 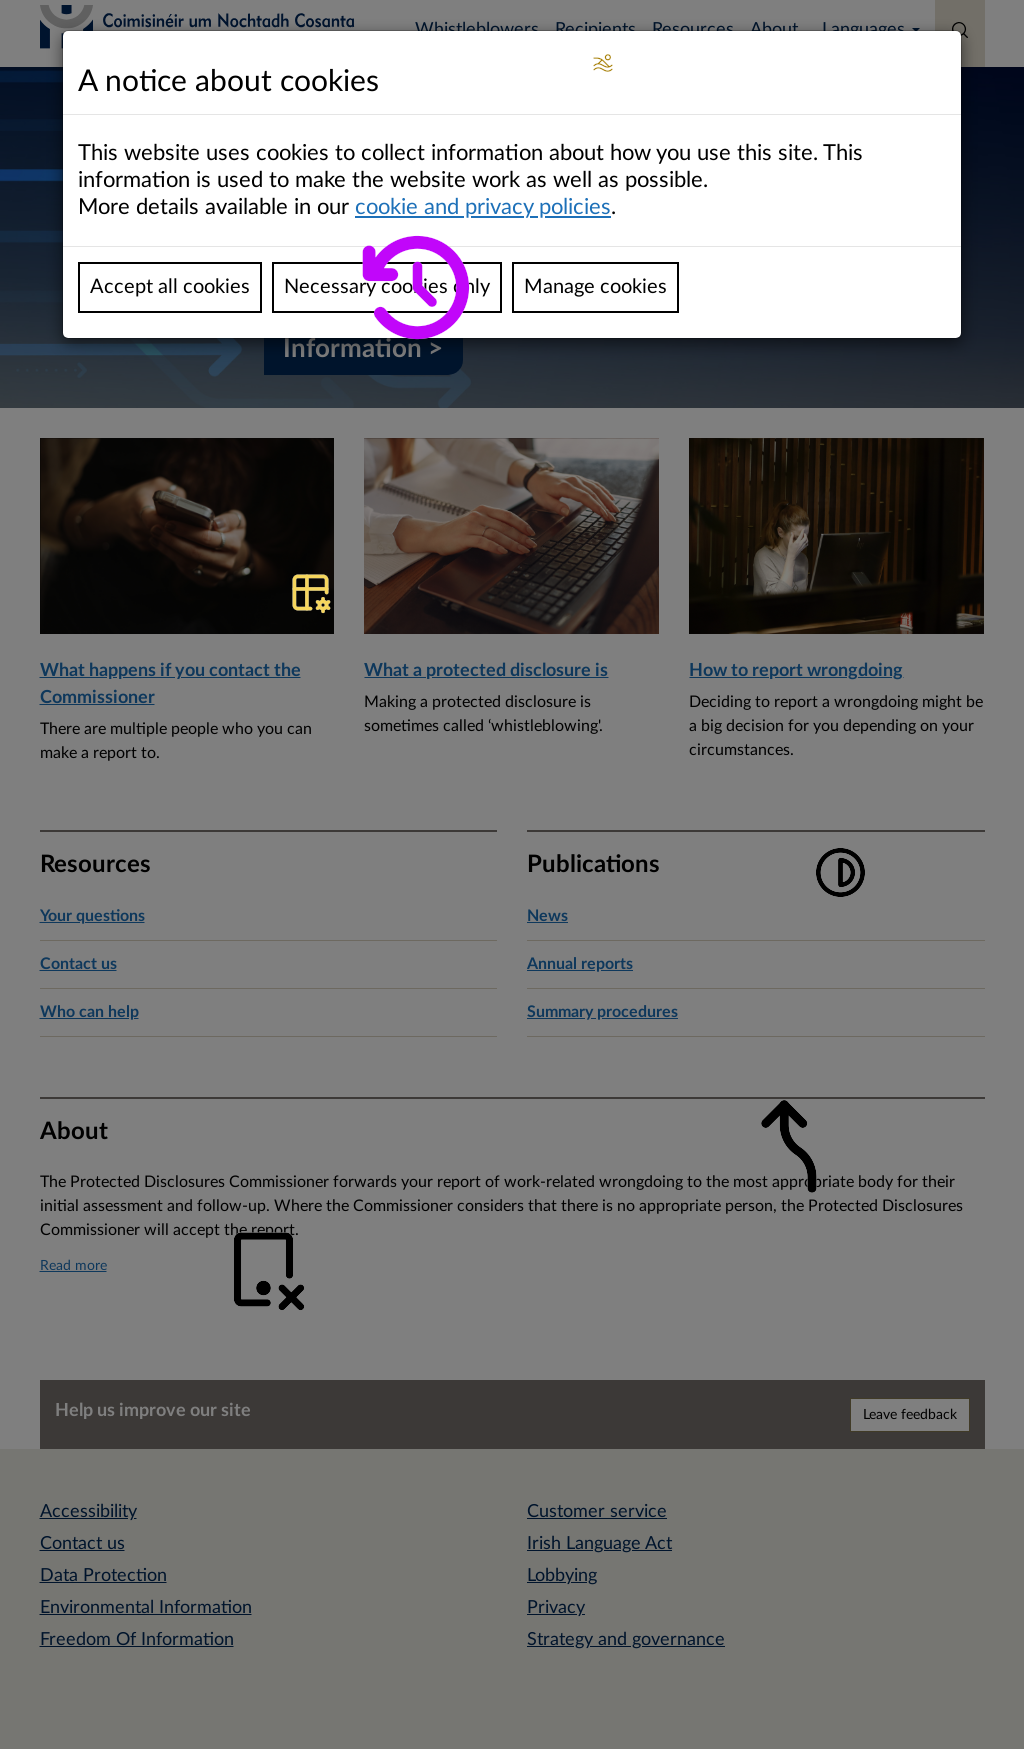 I want to click on disconnect or remove tablet device, so click(x=263, y=1269).